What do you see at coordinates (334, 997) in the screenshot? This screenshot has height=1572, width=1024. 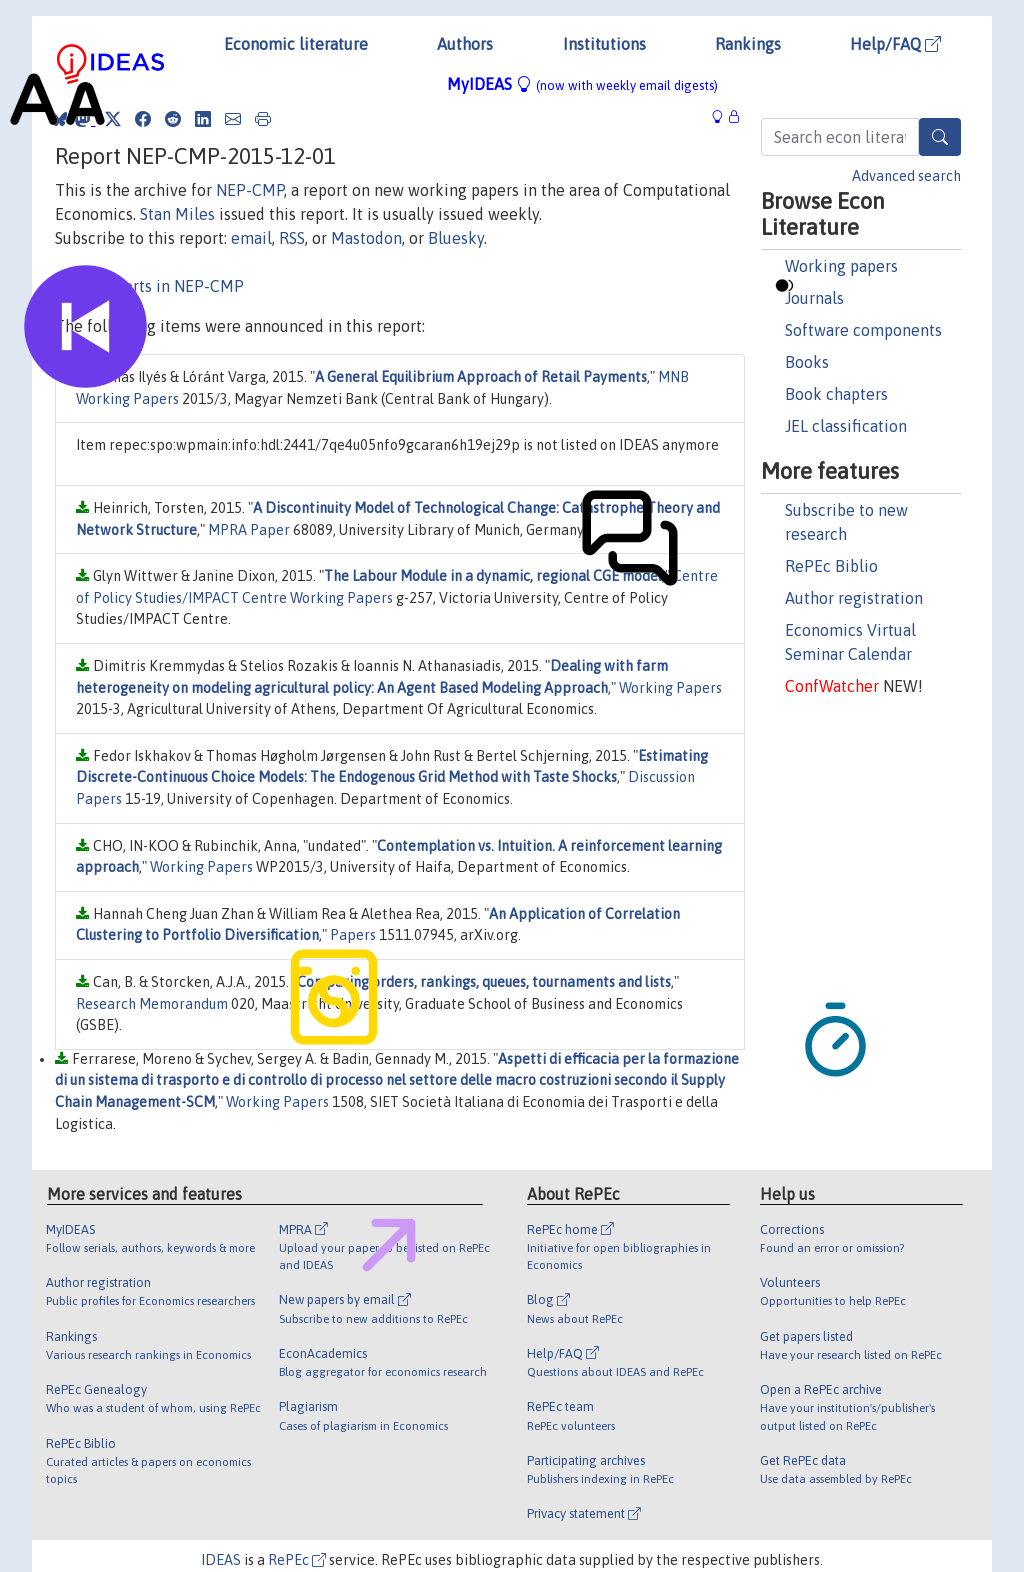 I see `access laundry or appliance settings` at bounding box center [334, 997].